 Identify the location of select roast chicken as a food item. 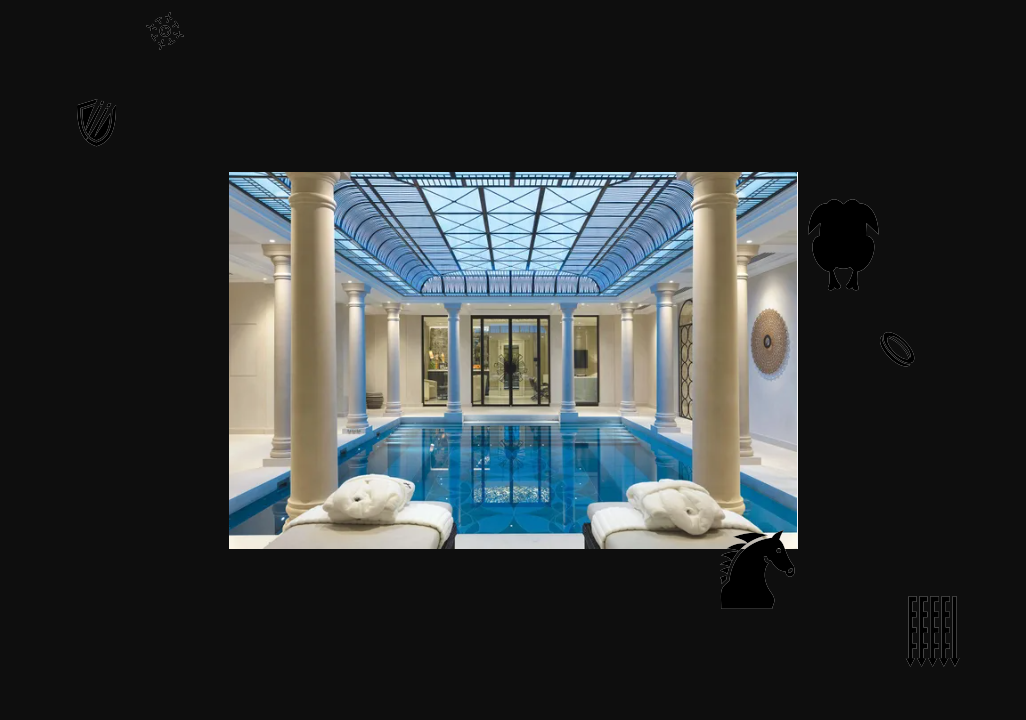
(844, 244).